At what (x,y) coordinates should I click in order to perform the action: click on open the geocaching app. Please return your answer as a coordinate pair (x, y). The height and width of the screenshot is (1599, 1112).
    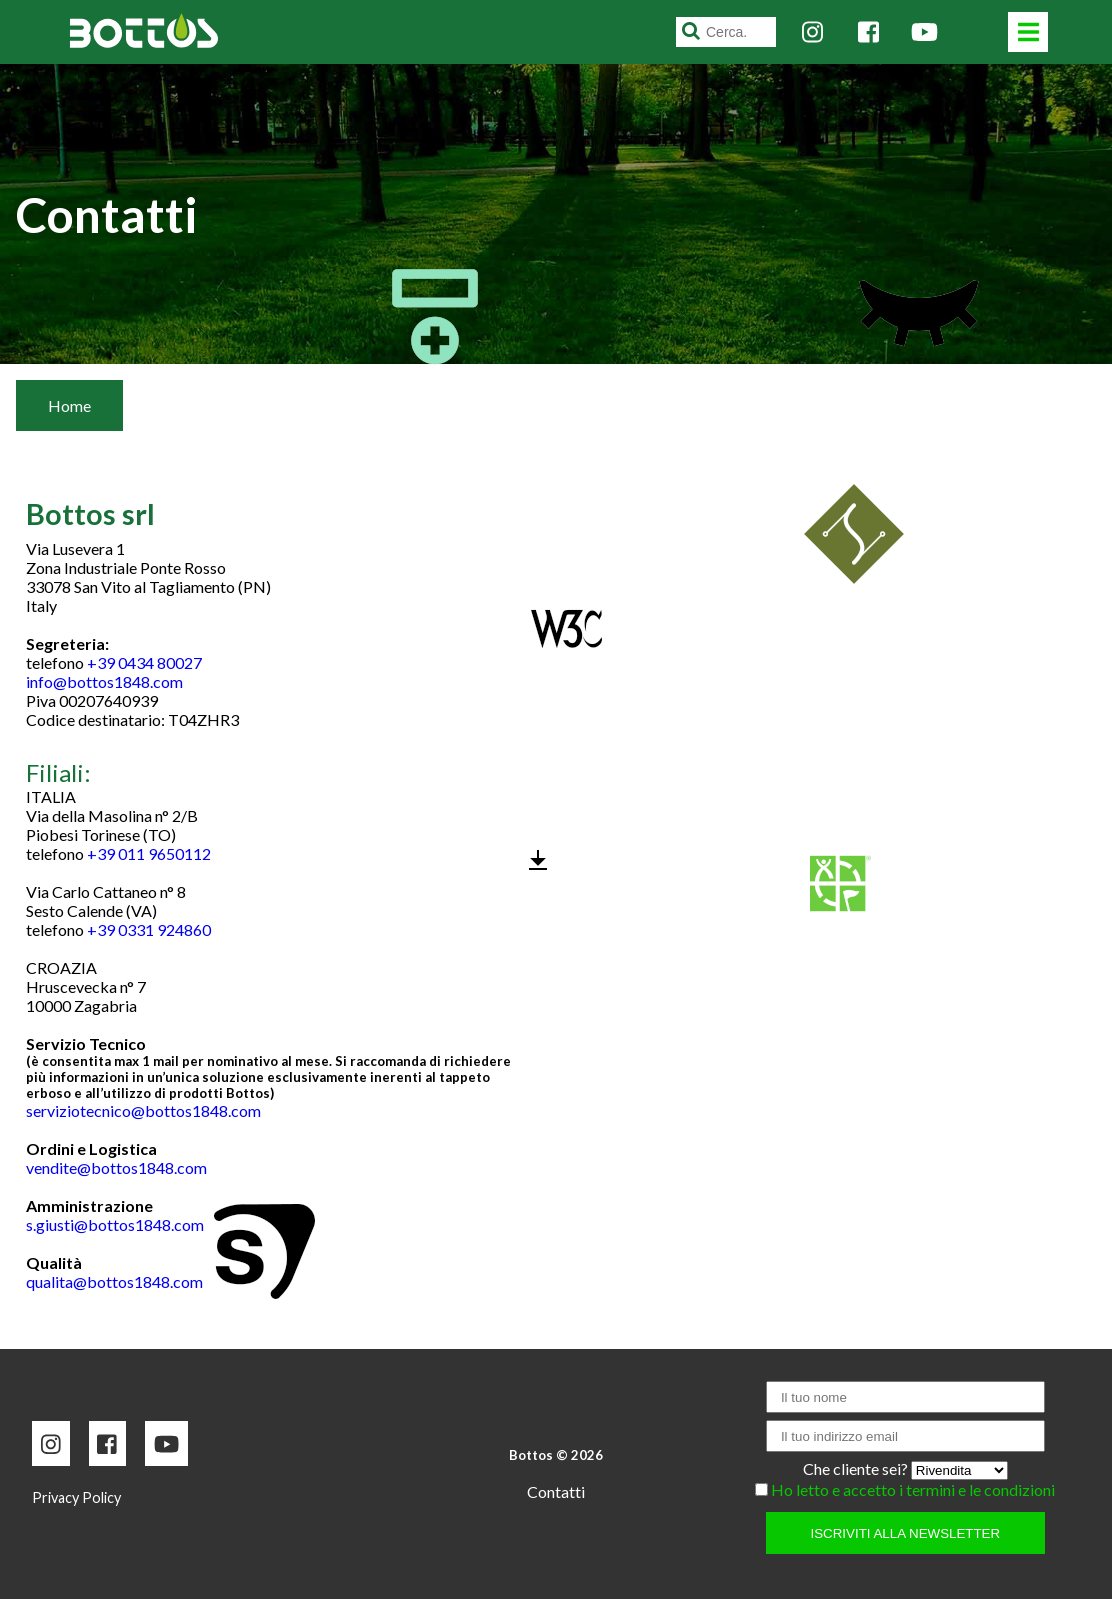
    Looking at the image, I should click on (840, 883).